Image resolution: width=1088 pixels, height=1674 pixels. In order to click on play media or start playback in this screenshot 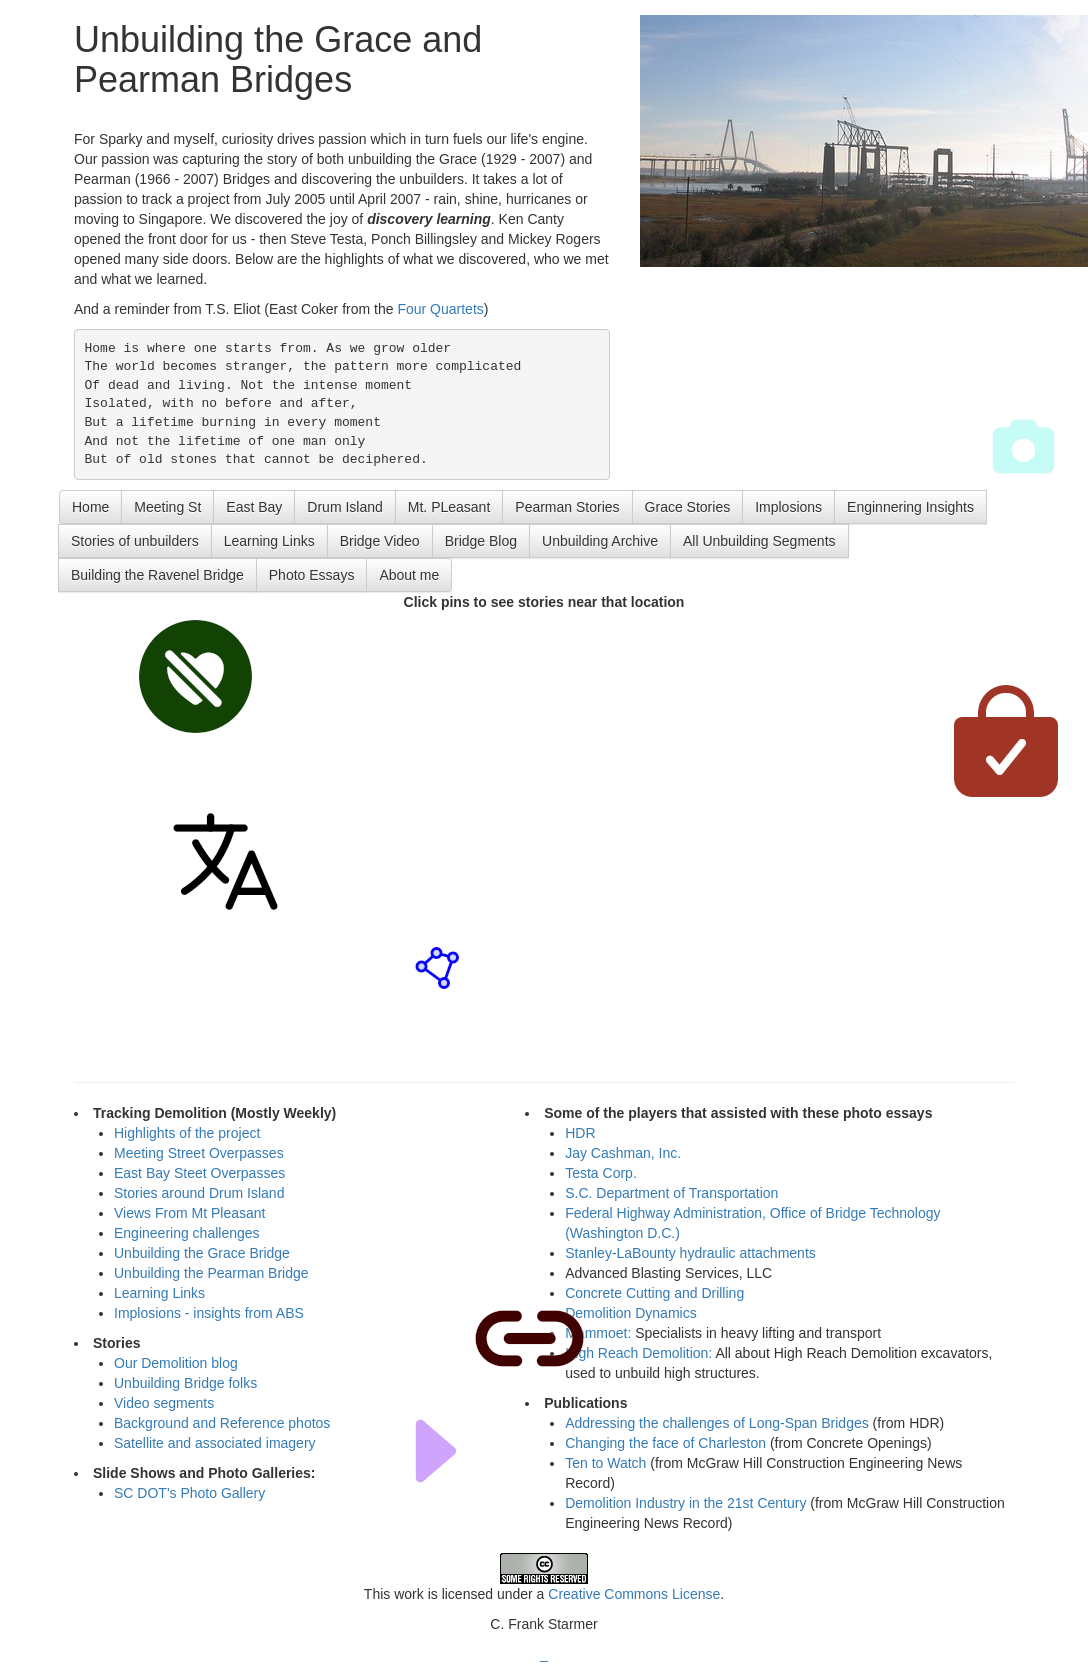, I will do `click(436, 1451)`.